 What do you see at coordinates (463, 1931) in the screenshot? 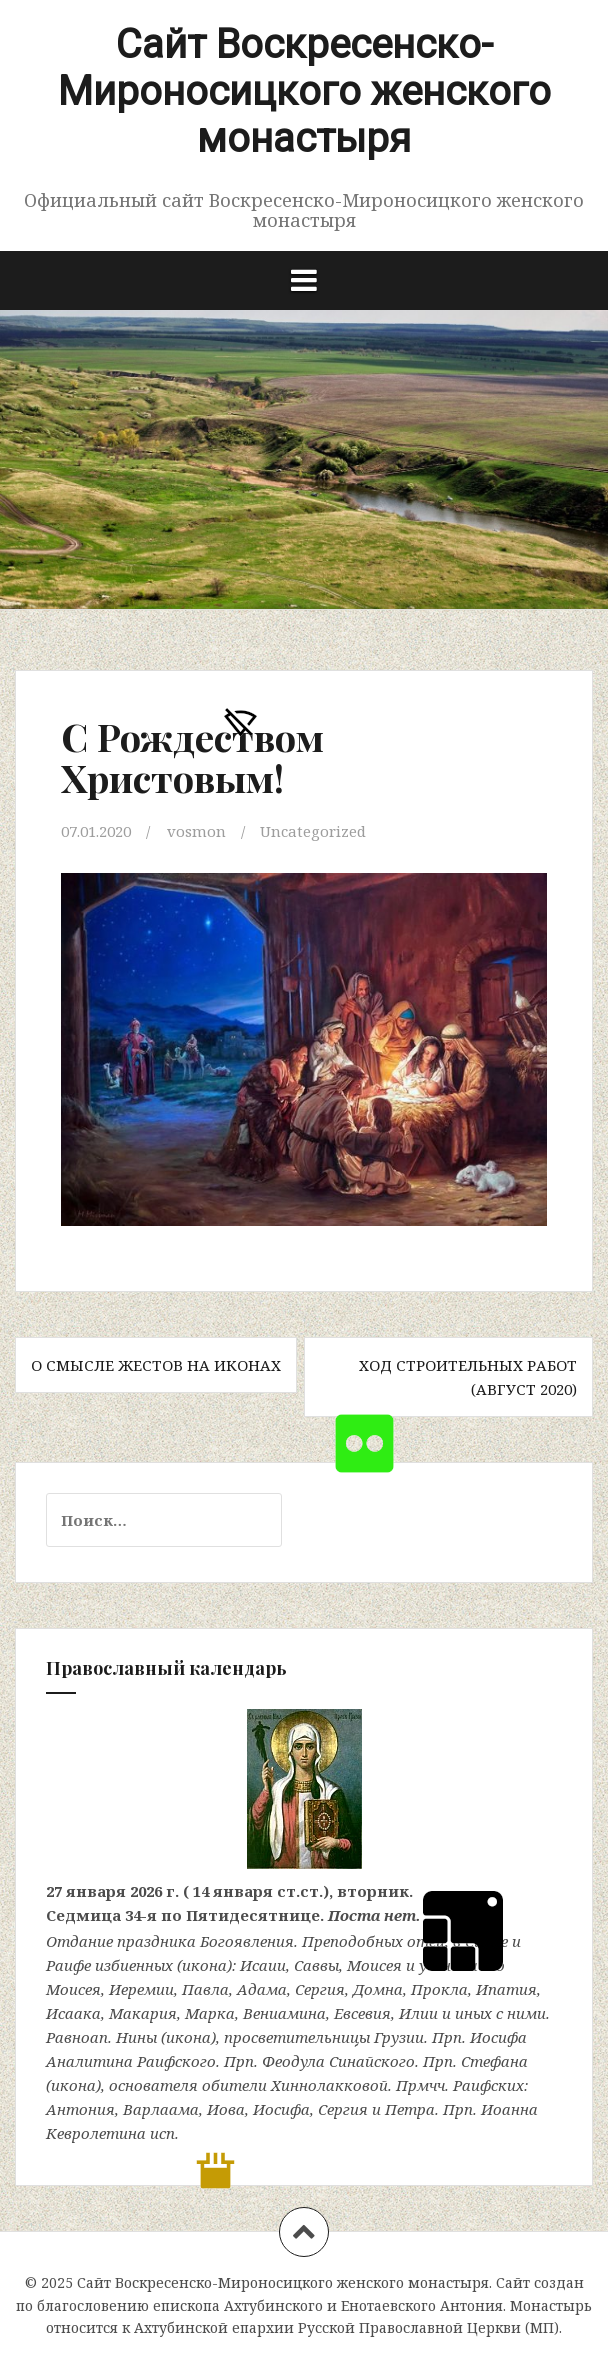
I see `LVGL graphics library logo` at bounding box center [463, 1931].